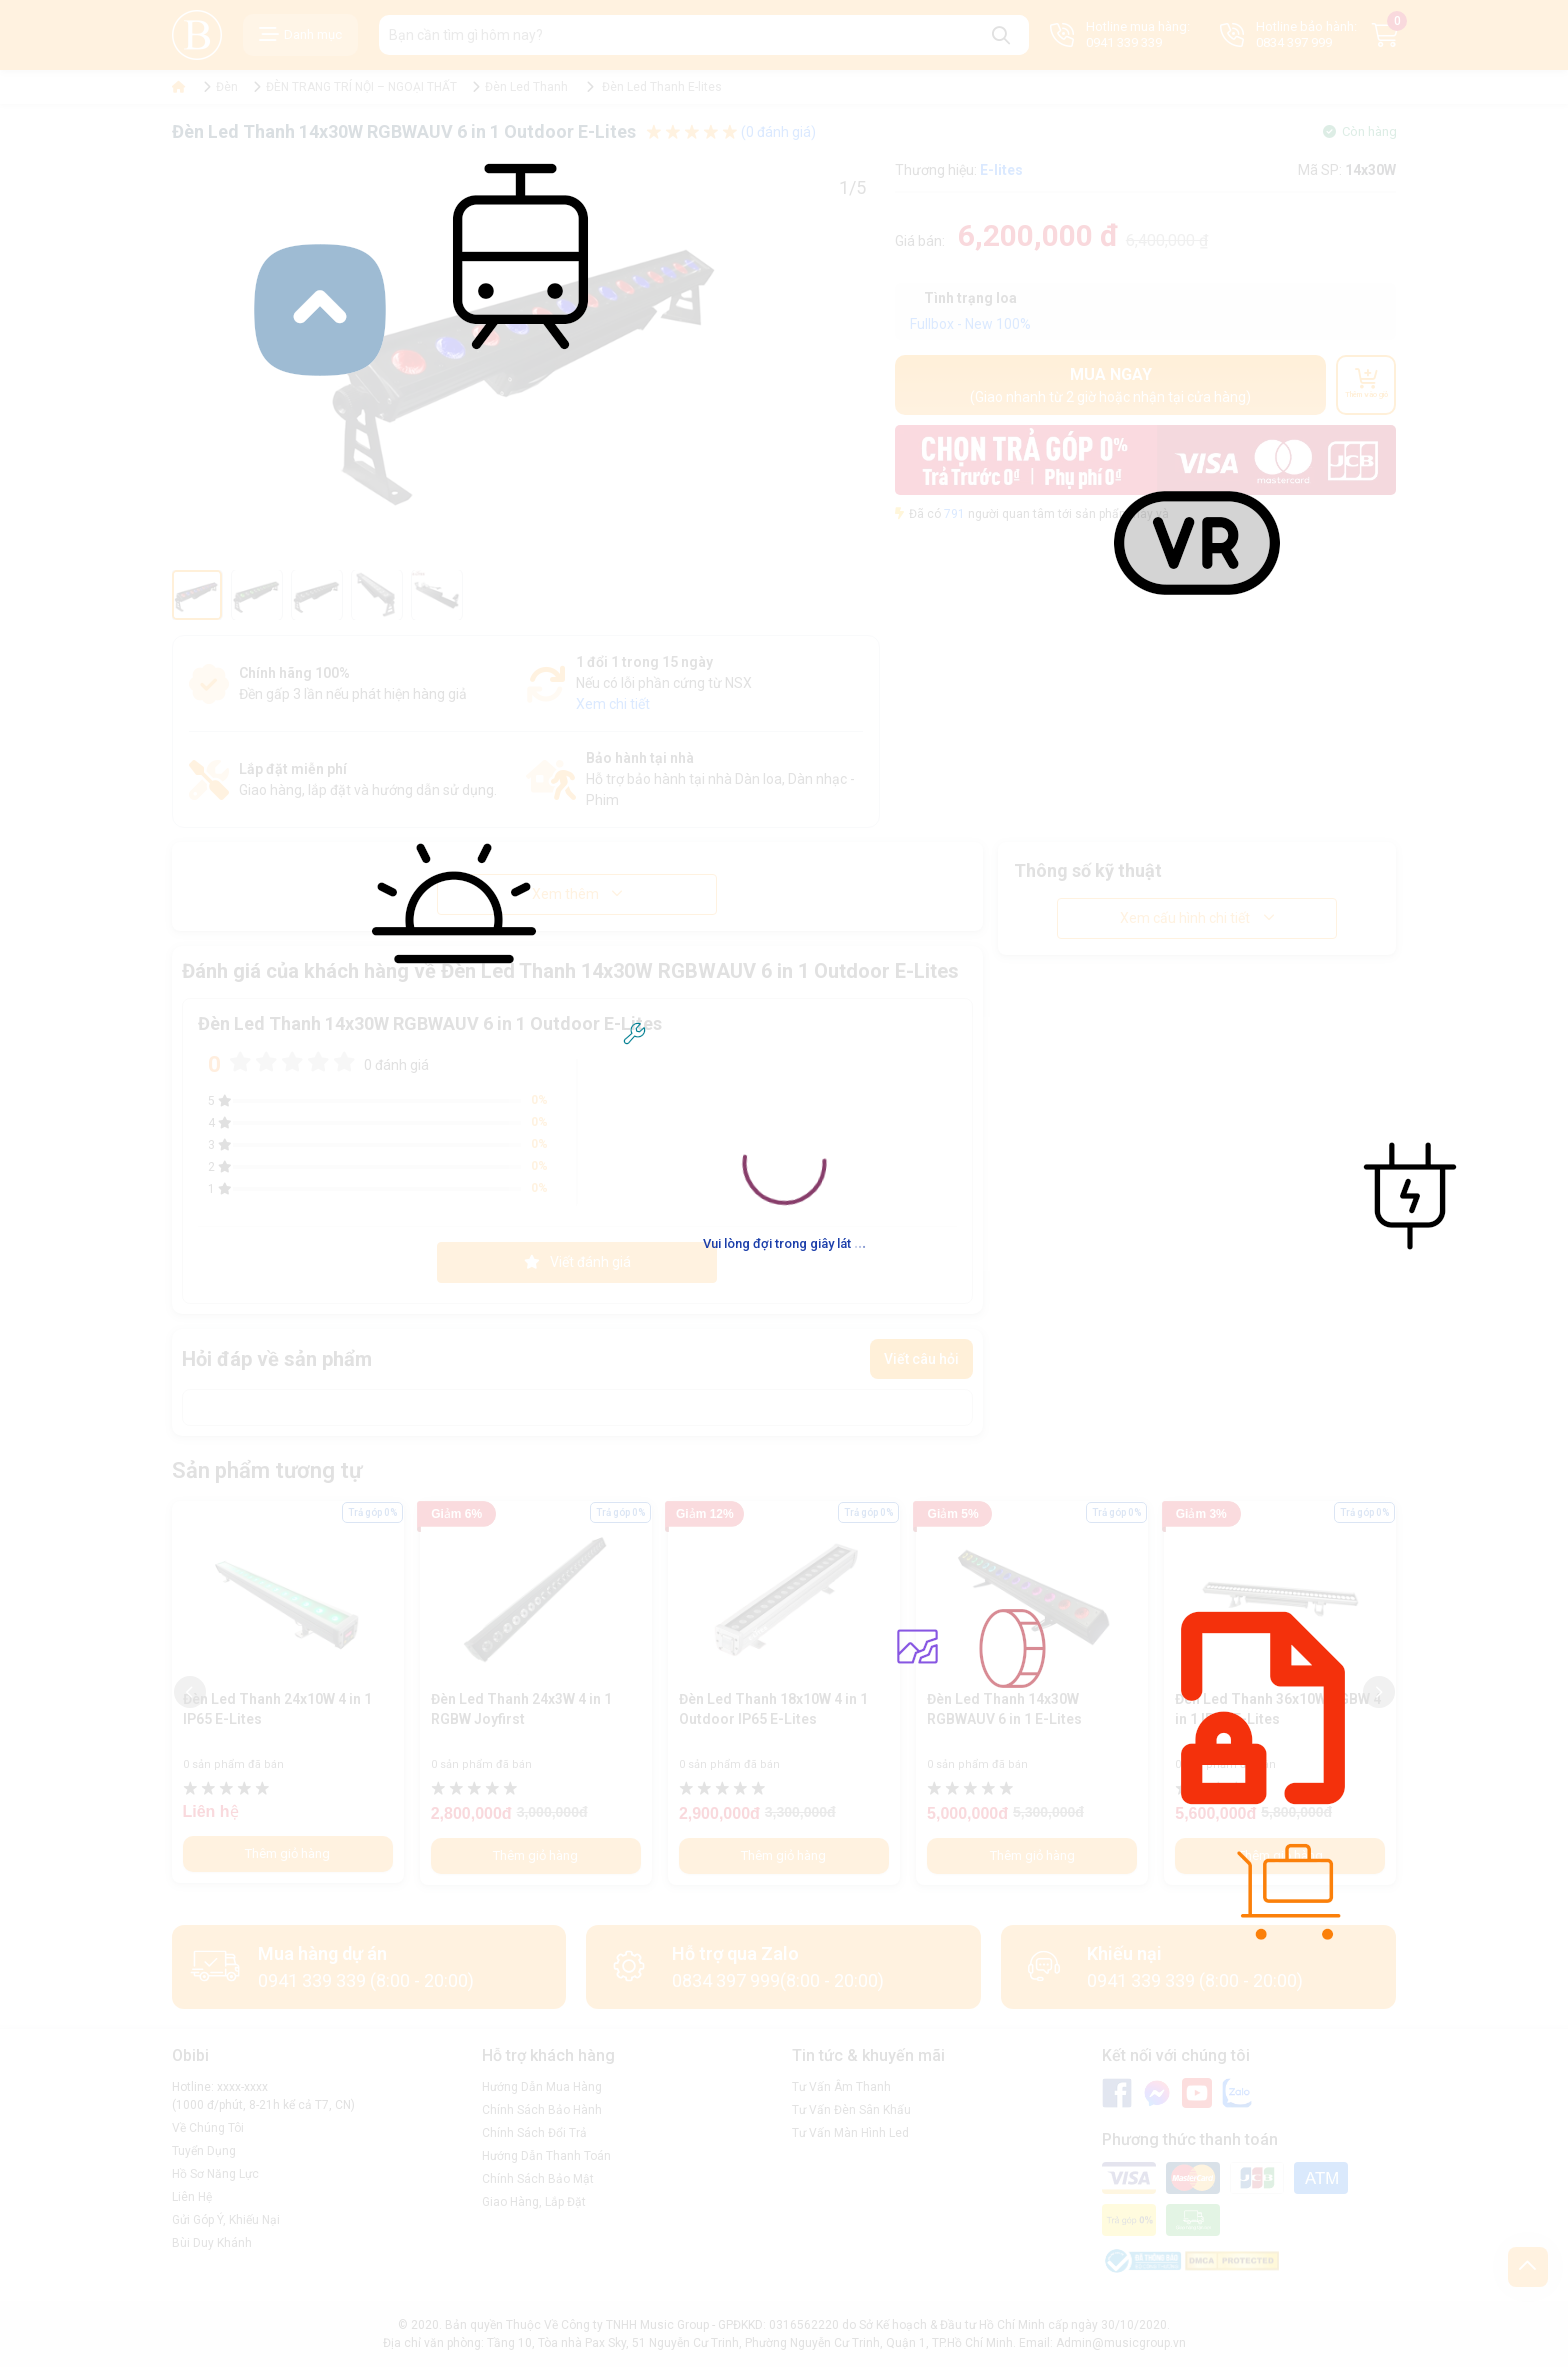  What do you see at coordinates (634, 1033) in the screenshot?
I see `access settings or preferences` at bounding box center [634, 1033].